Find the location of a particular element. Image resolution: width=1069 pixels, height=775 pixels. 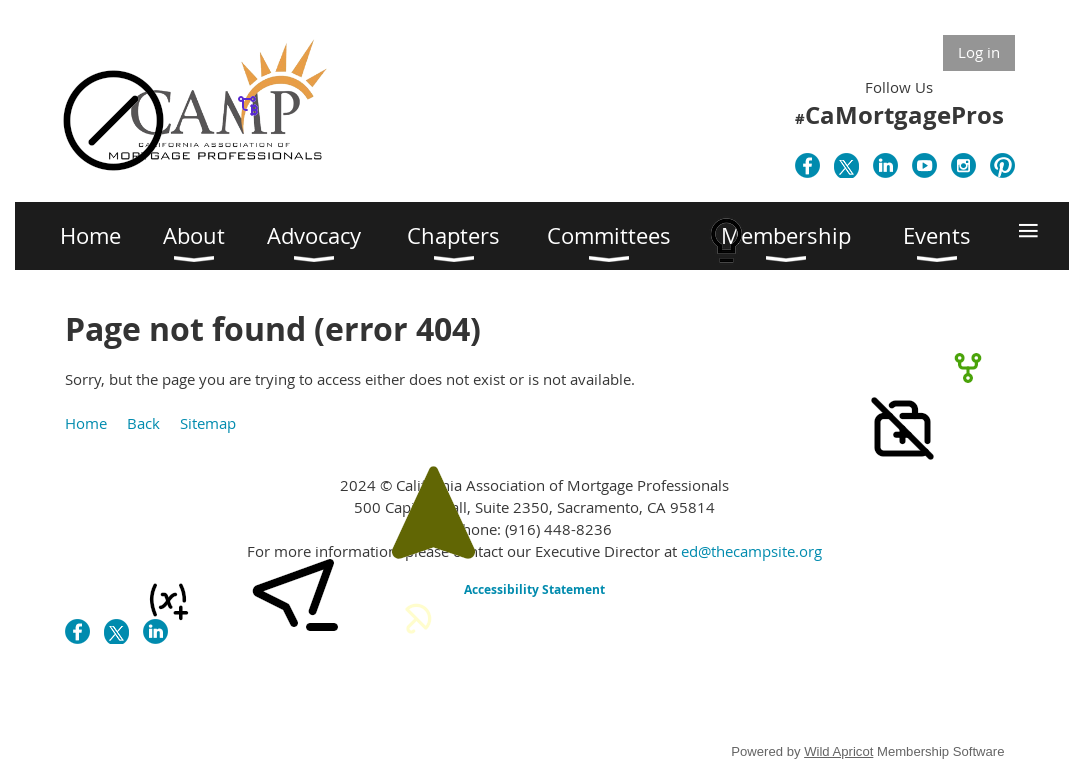

first aid or medical services unavailable is located at coordinates (902, 428).